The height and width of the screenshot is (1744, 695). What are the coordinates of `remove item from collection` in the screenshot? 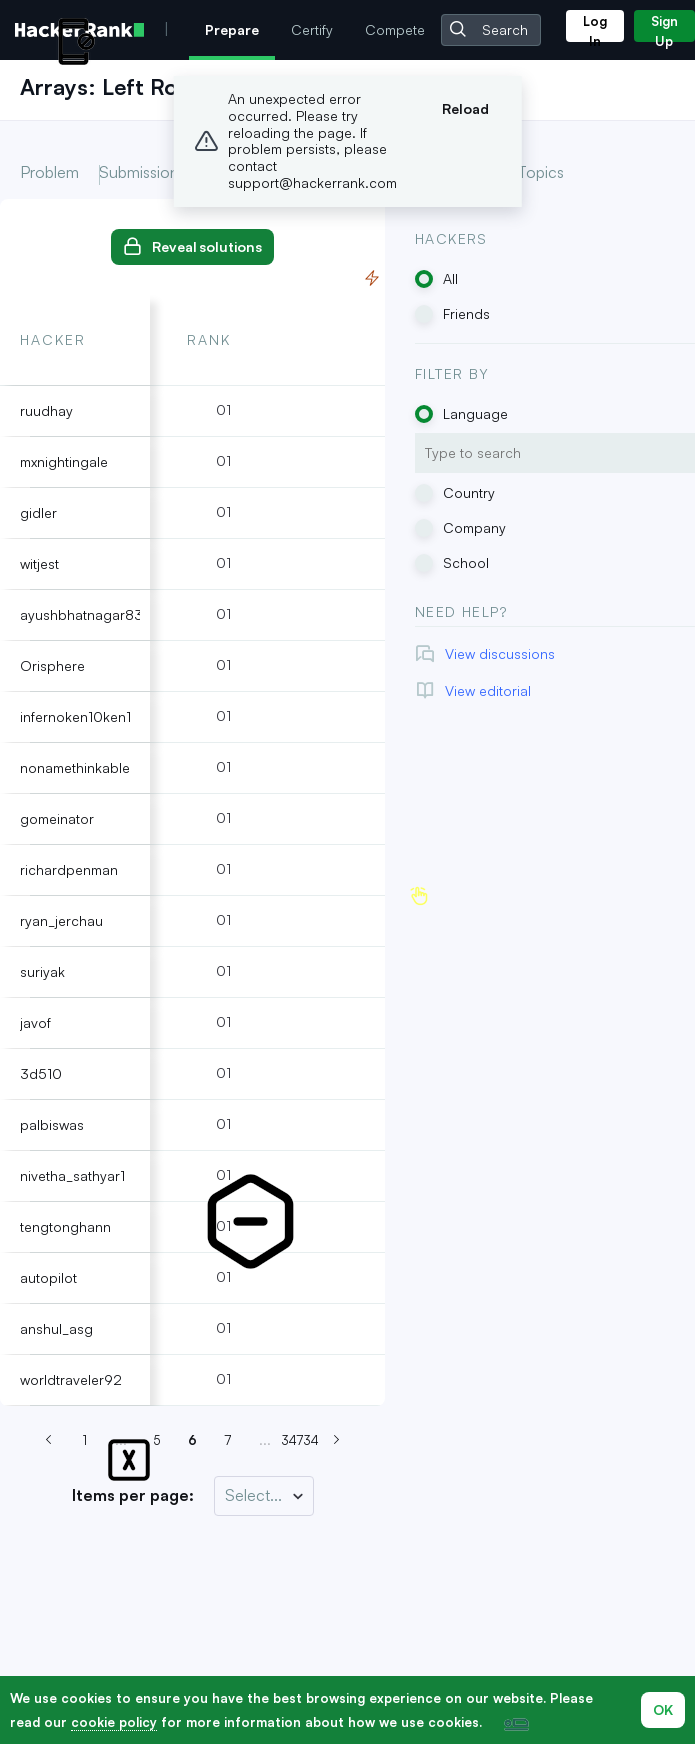 It's located at (250, 1221).